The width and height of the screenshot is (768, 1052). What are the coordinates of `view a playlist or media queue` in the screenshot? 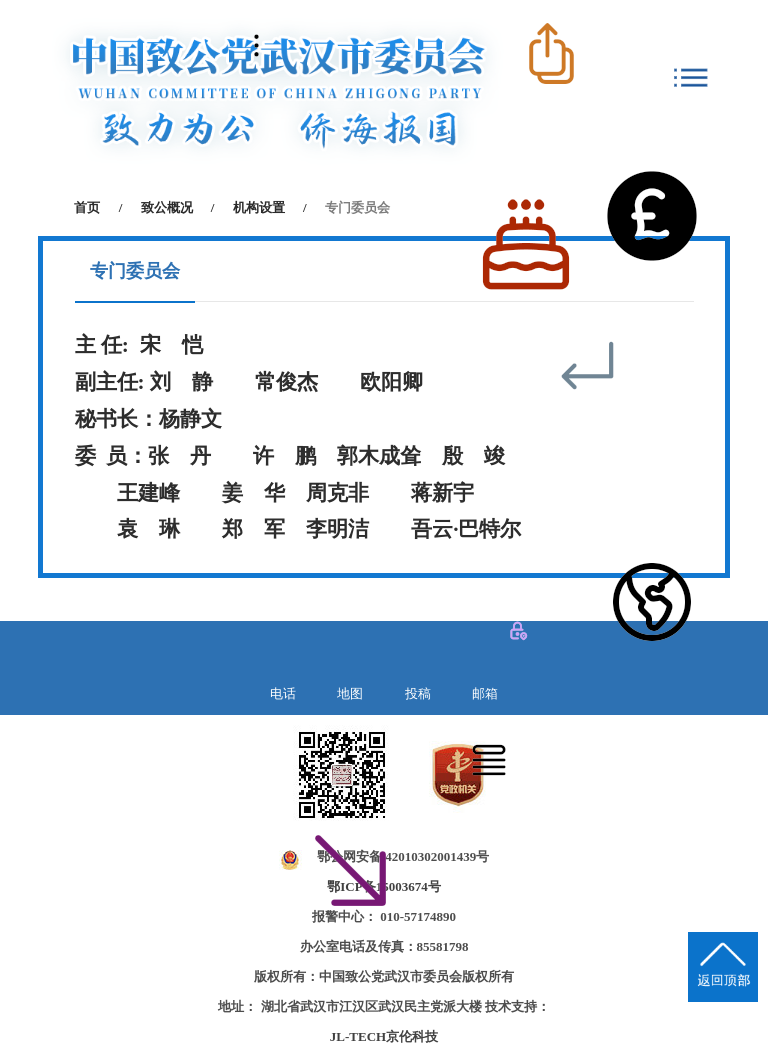 It's located at (489, 760).